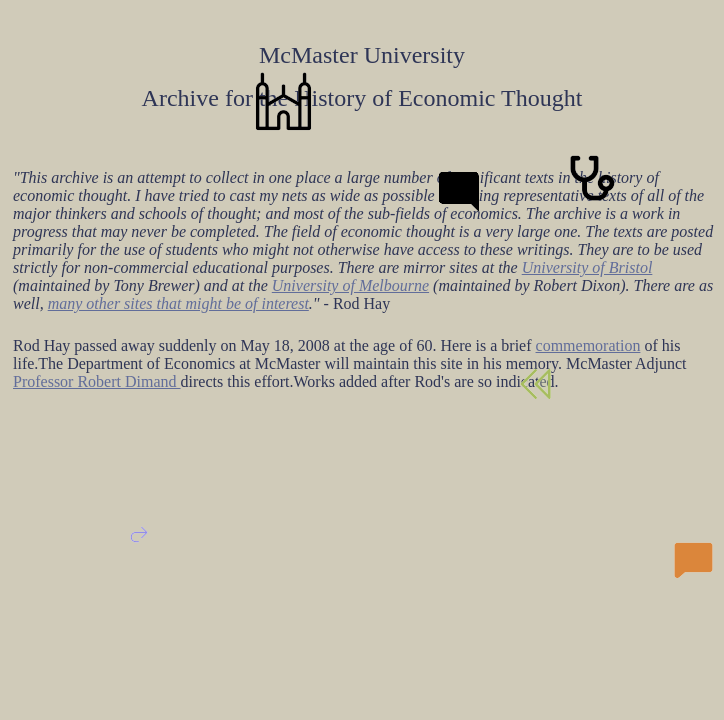 The height and width of the screenshot is (720, 724). I want to click on open comments section, so click(459, 192).